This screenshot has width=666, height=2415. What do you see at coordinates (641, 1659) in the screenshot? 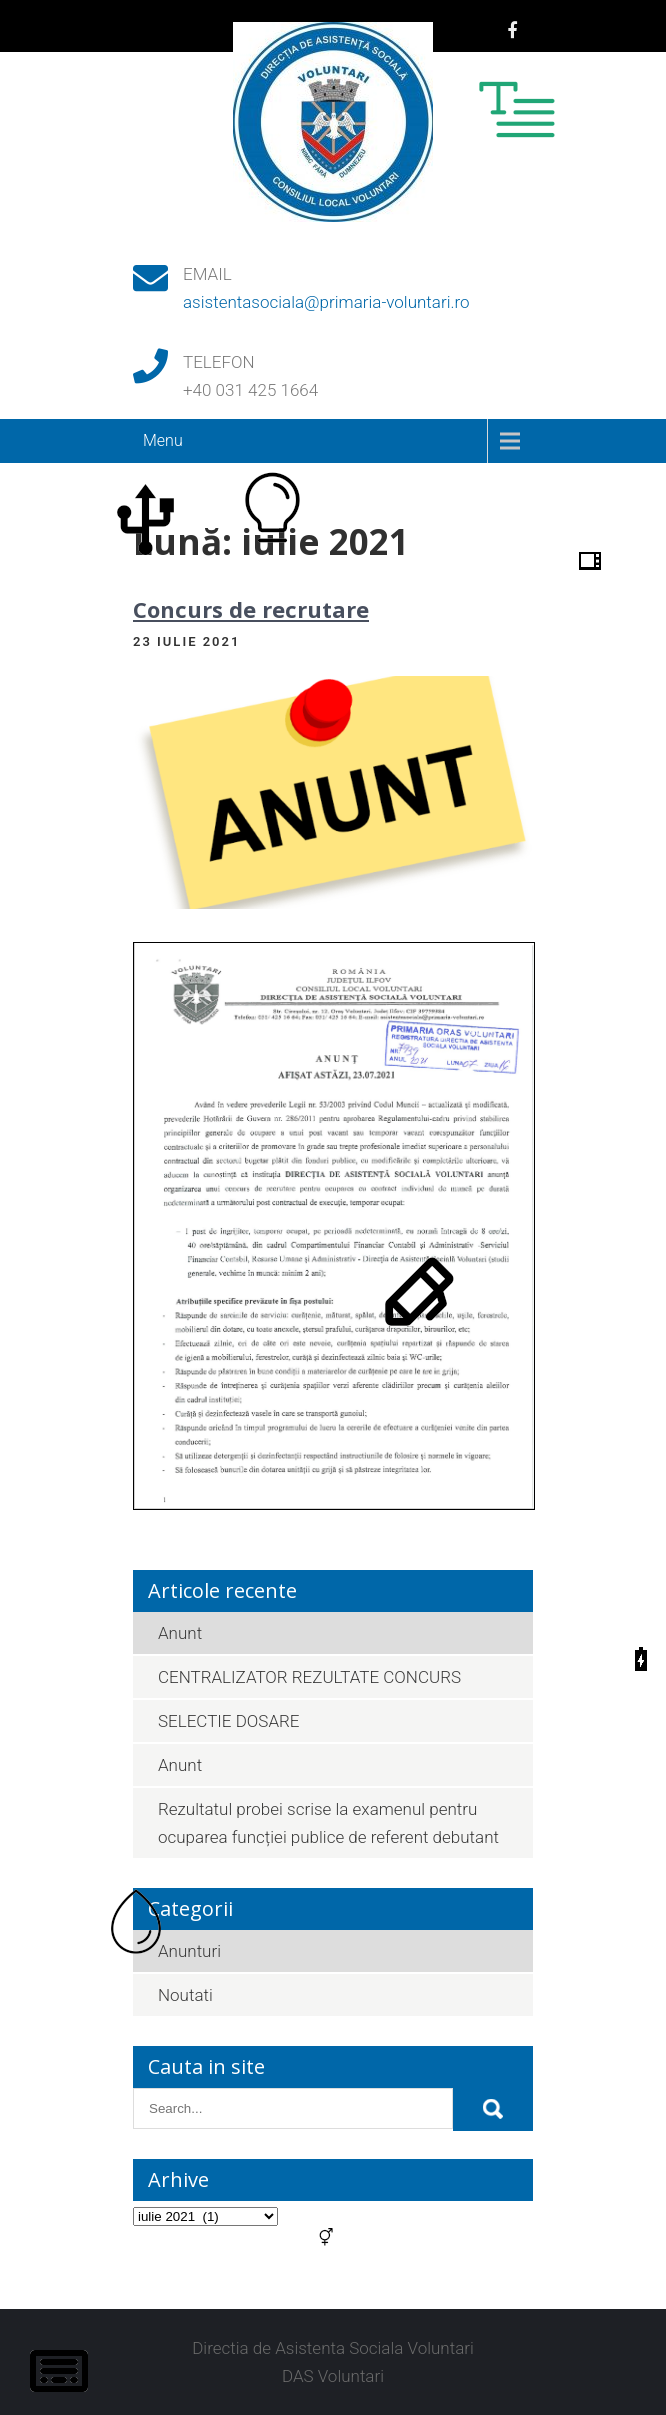
I see `indicates battery is fully charged while connected to power` at bounding box center [641, 1659].